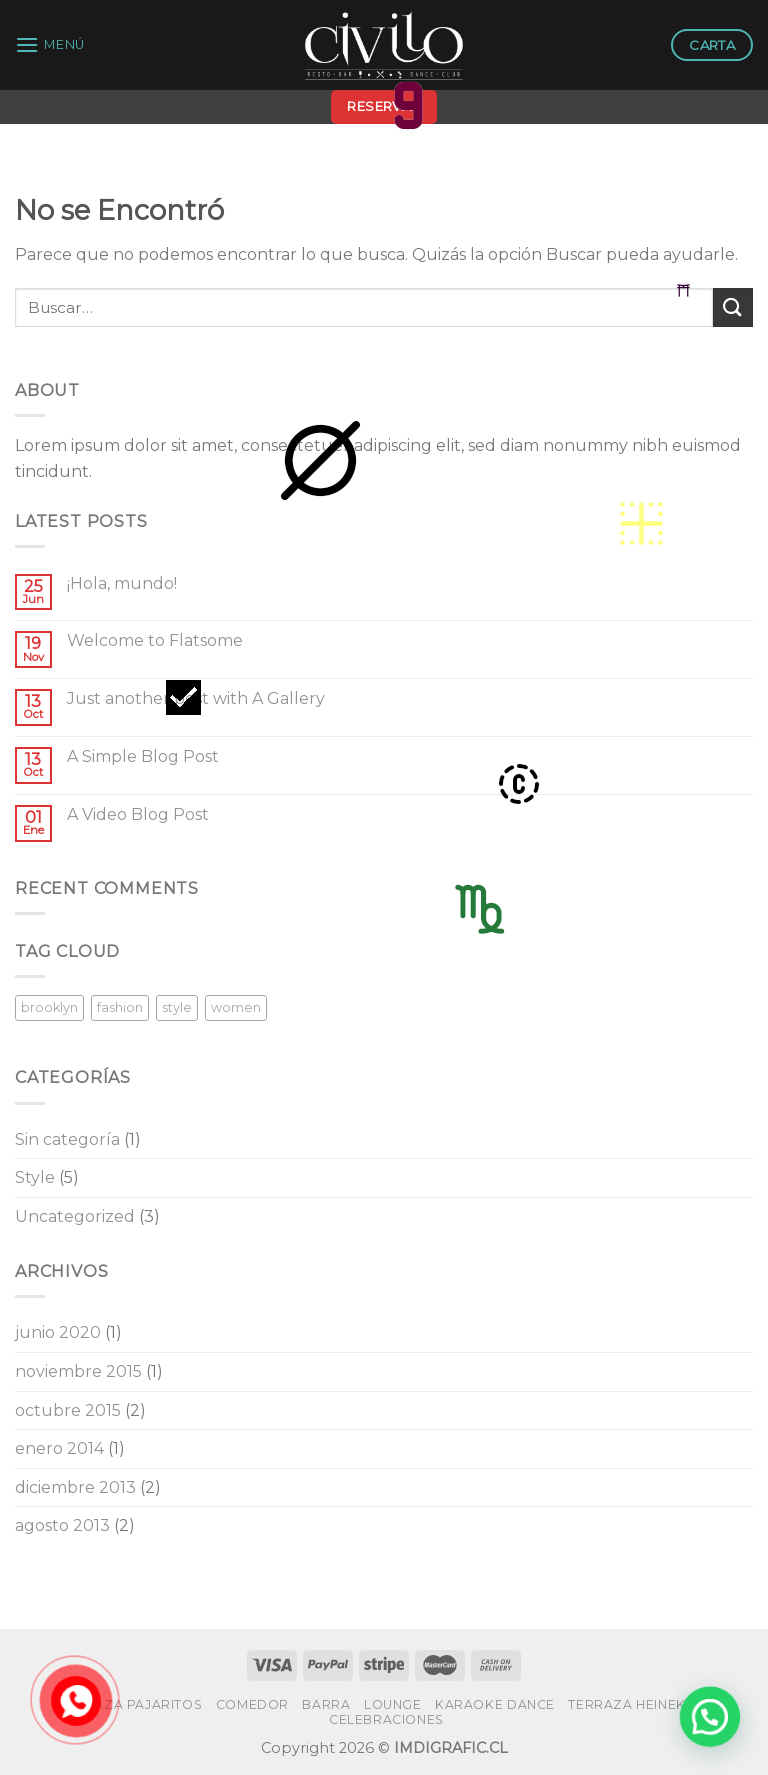 This screenshot has width=768, height=1775. I want to click on apply inner borders to selected cells, so click(641, 523).